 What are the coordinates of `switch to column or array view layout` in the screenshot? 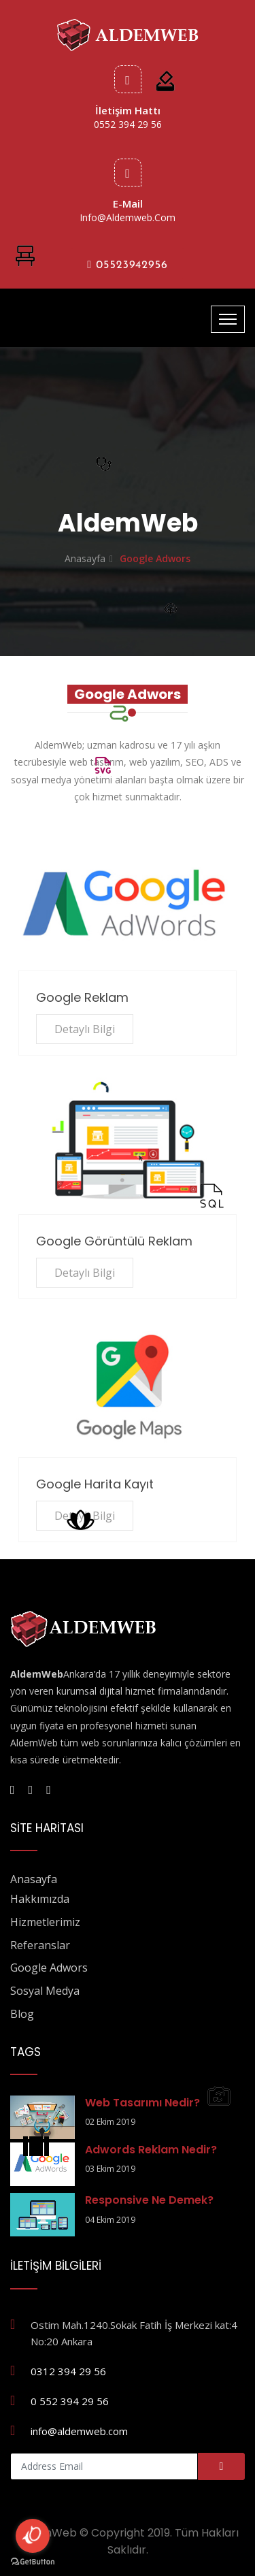 It's located at (35, 2147).